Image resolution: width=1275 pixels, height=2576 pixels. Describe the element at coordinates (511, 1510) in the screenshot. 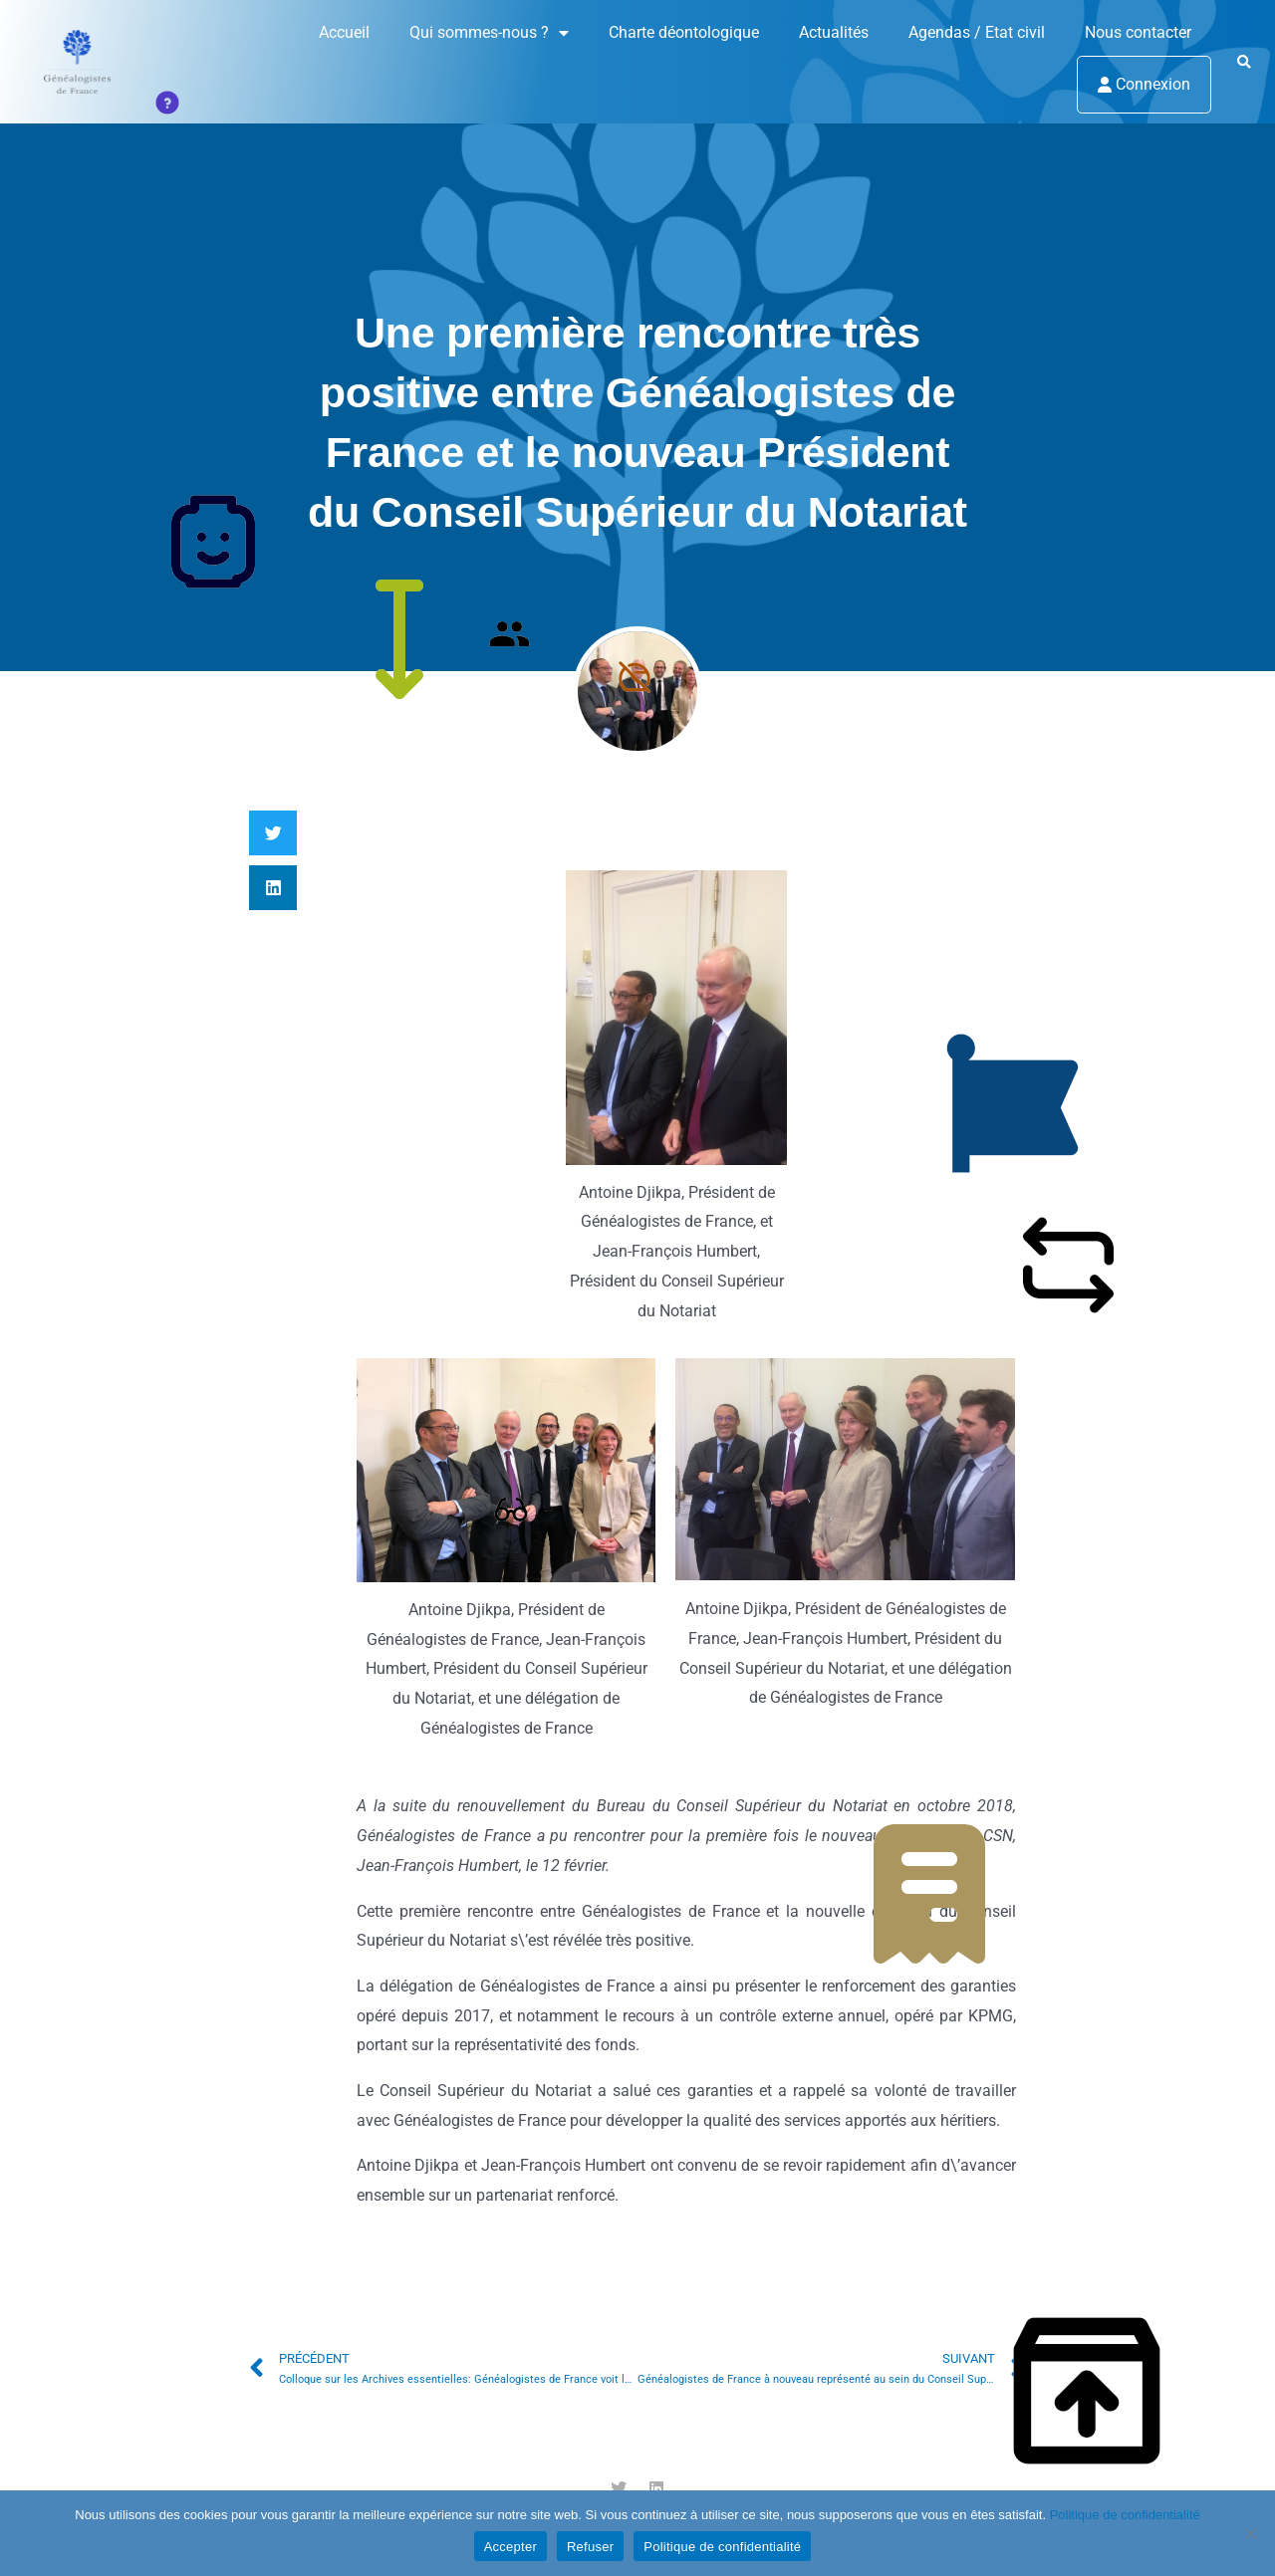

I see `enable reading mode` at that location.